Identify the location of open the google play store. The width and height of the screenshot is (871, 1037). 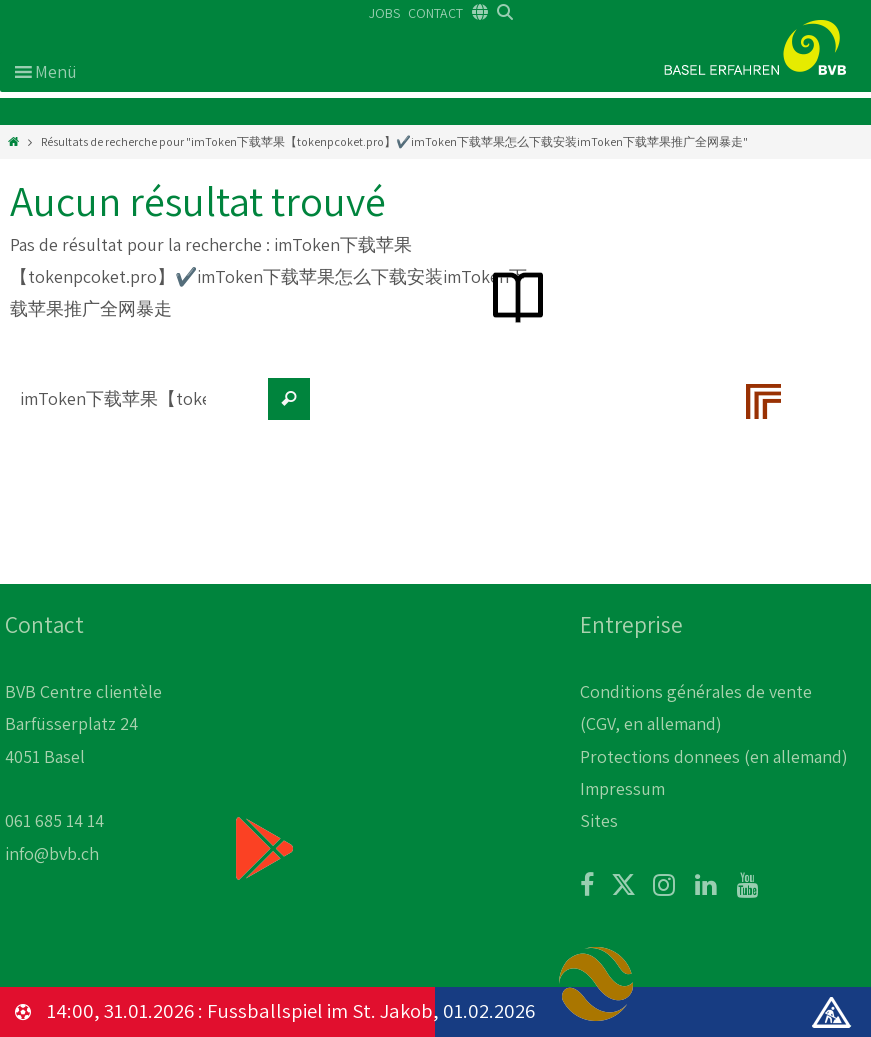
(264, 848).